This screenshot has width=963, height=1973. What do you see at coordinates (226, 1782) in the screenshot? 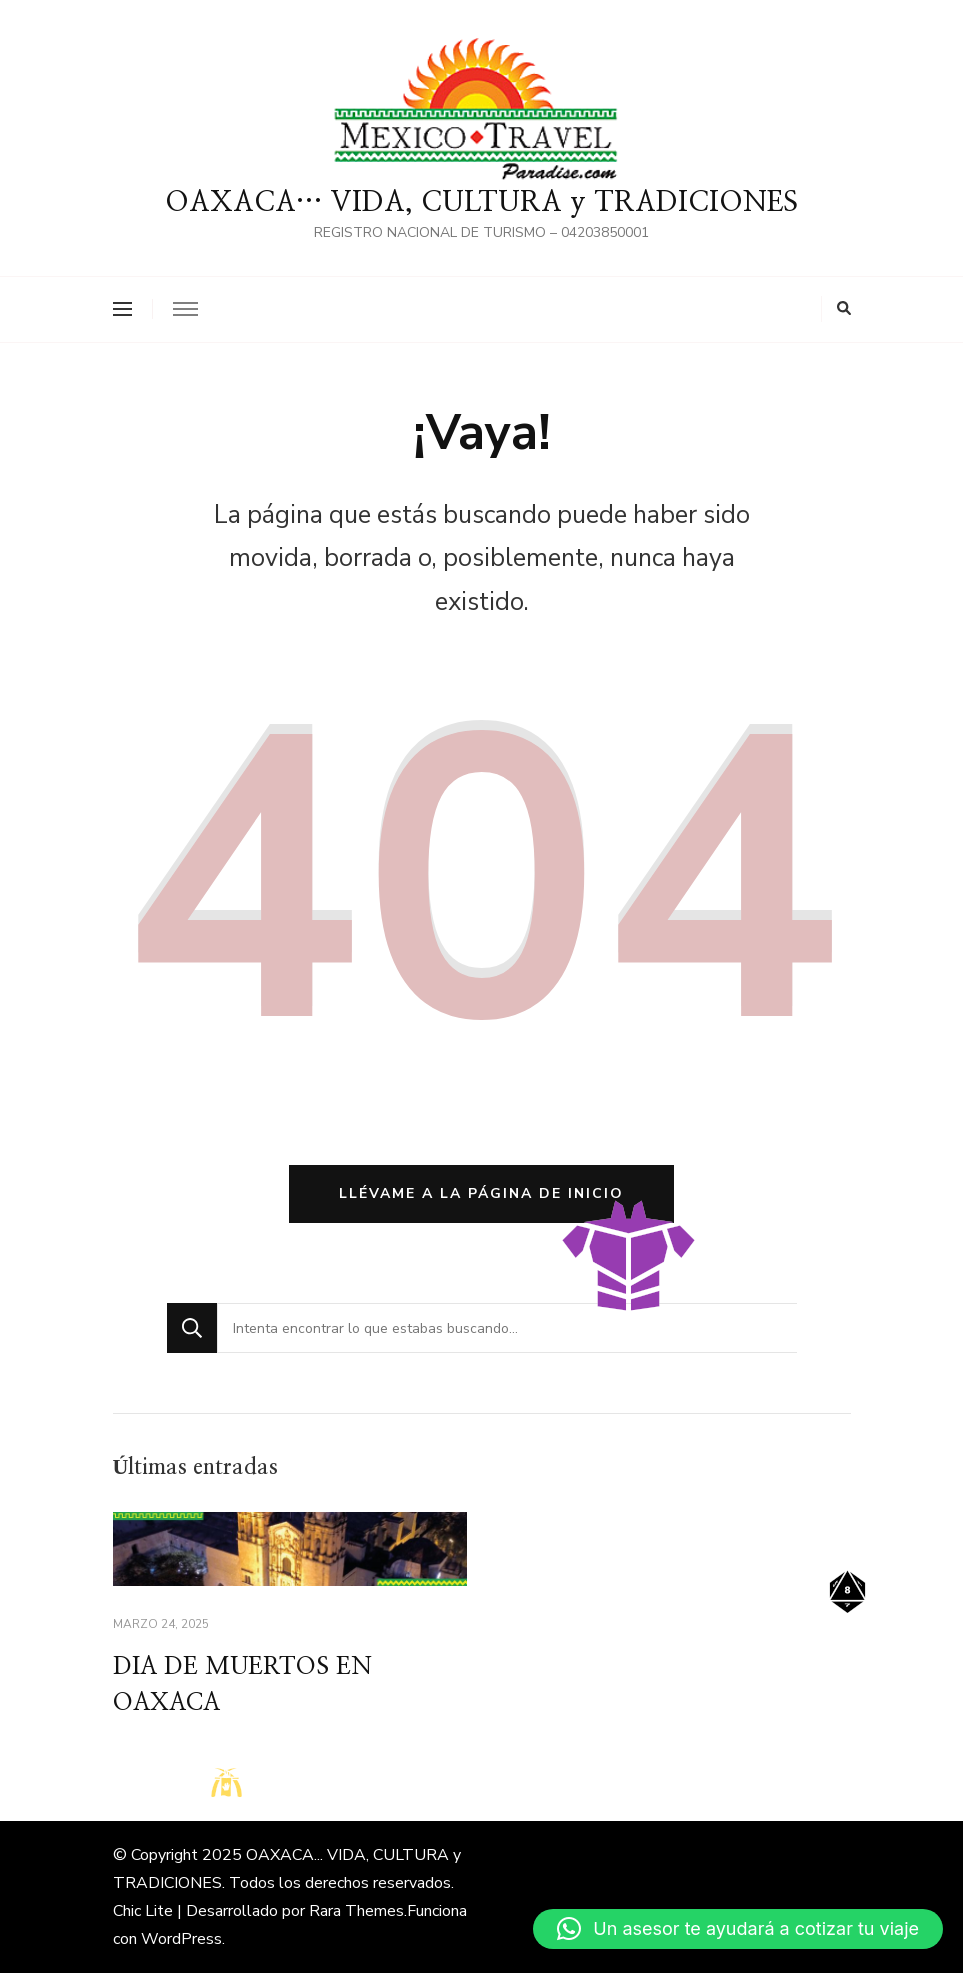
I see `select a clan or faction banner` at bounding box center [226, 1782].